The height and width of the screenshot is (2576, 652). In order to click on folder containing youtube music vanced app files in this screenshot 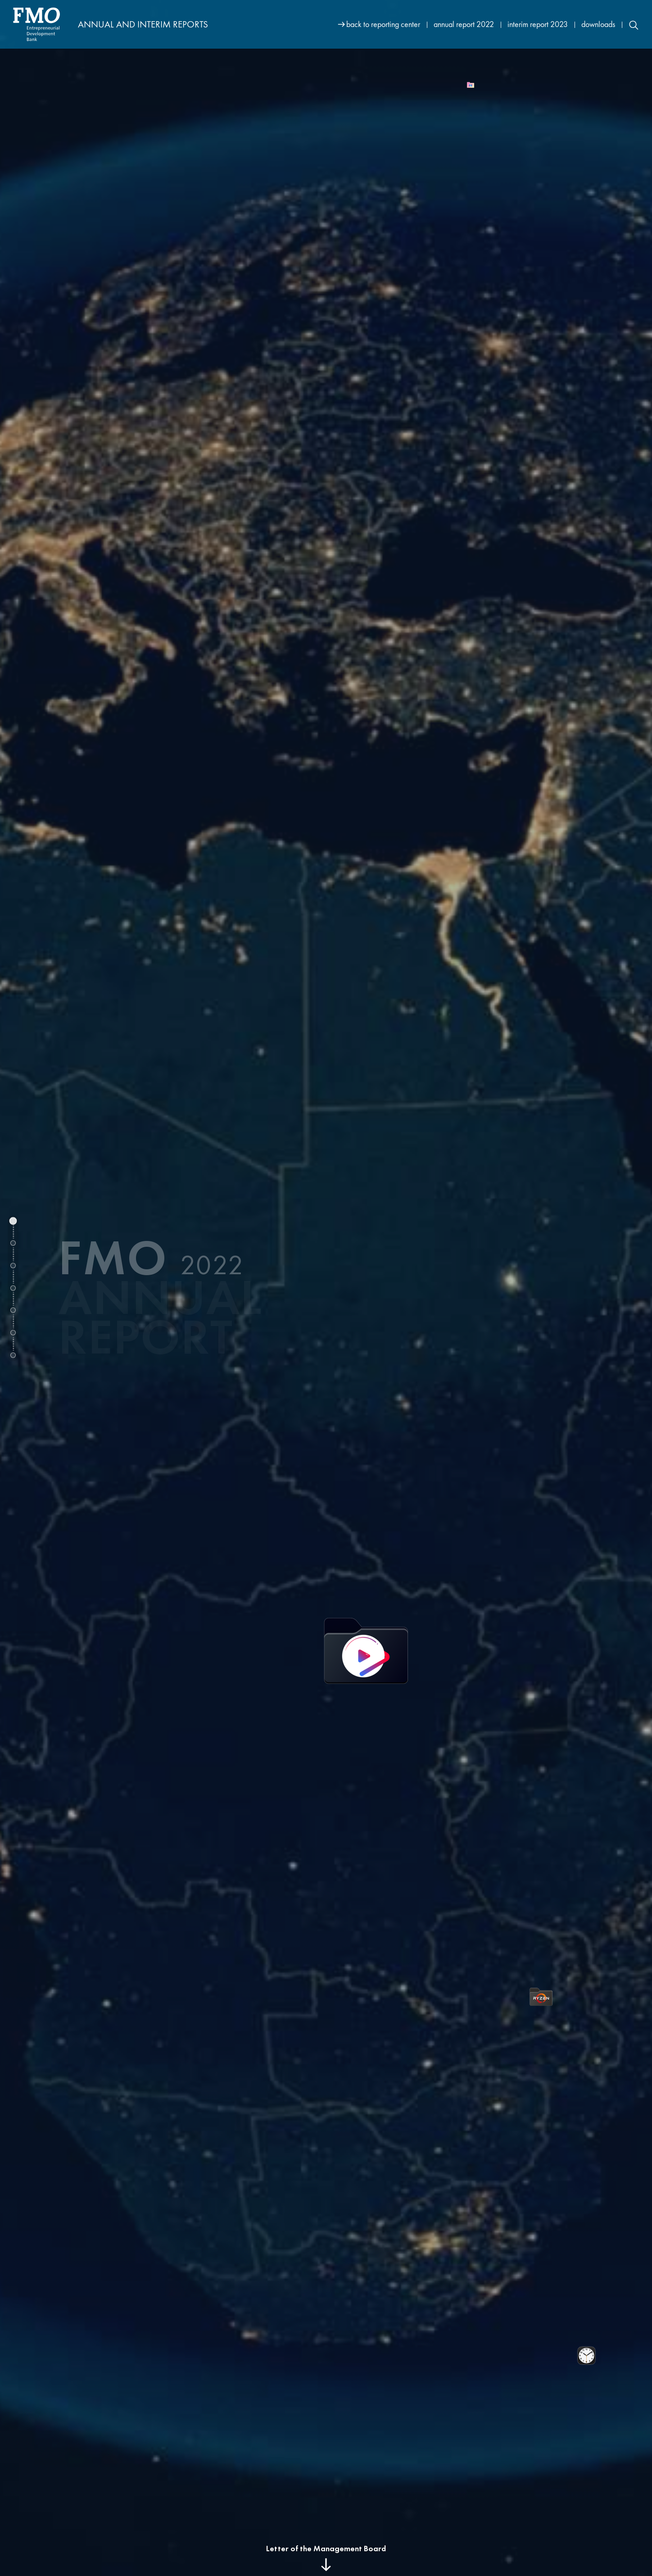, I will do `click(366, 1653)`.